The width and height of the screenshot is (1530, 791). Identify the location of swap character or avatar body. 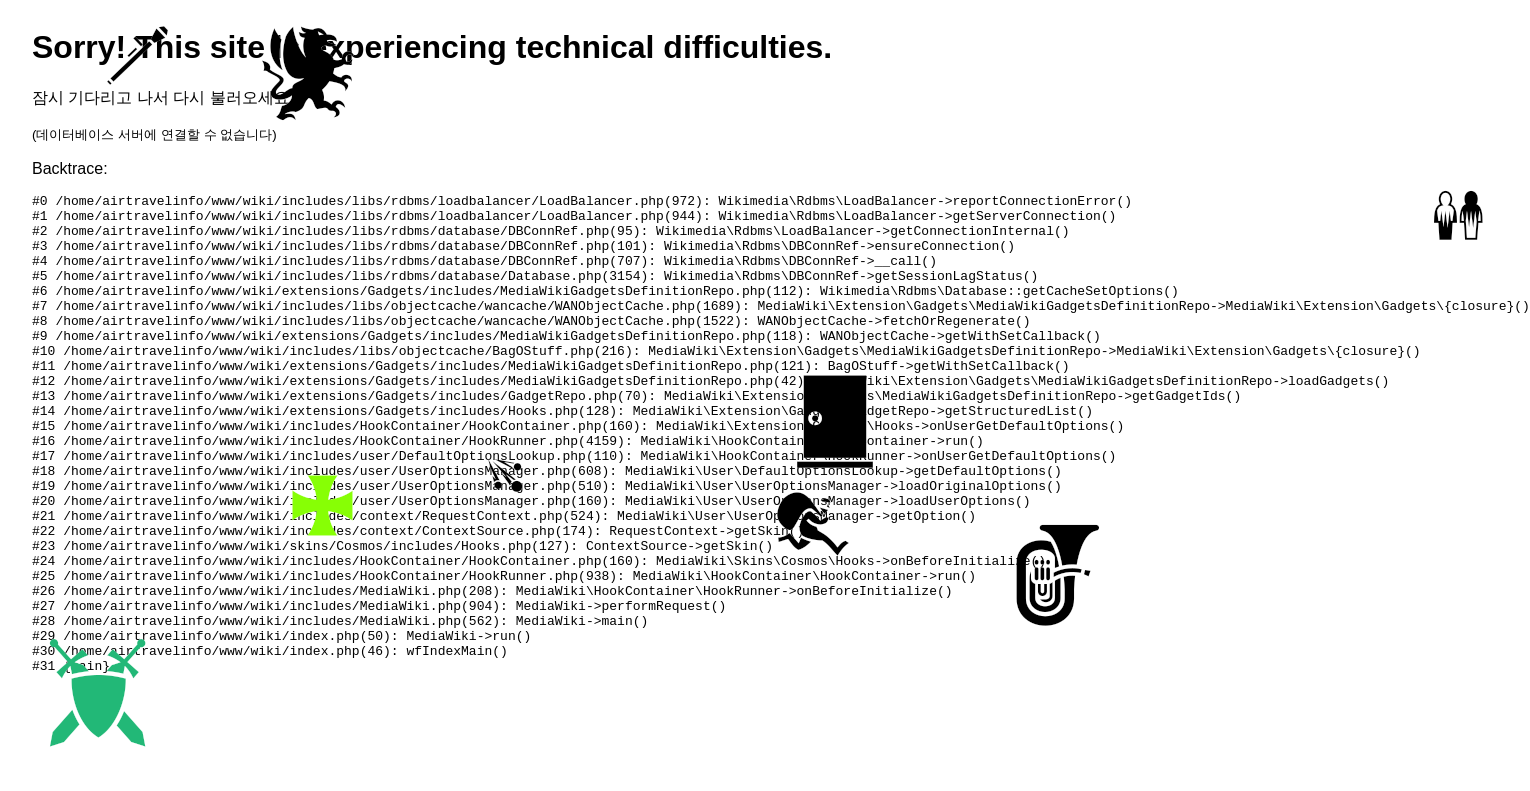
(1458, 215).